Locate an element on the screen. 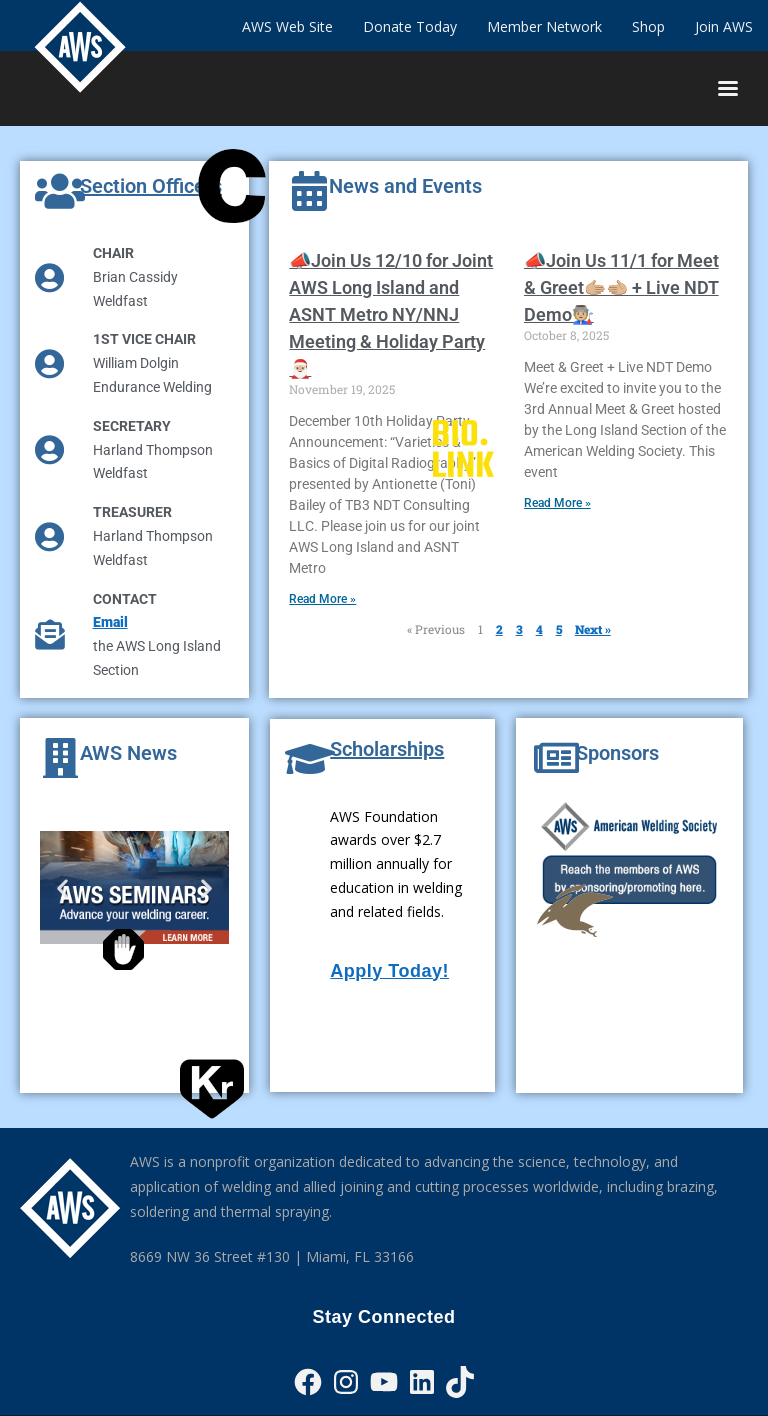 Image resolution: width=768 pixels, height=1416 pixels. pterodactyl game server management panel logo is located at coordinates (575, 911).